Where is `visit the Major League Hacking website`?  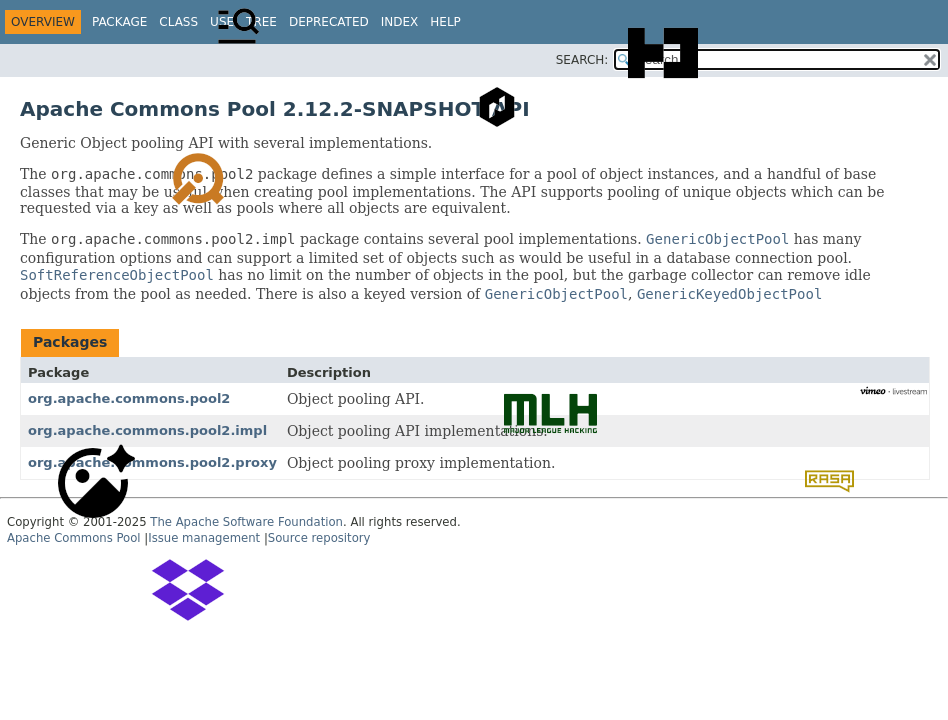 visit the Major League Hacking website is located at coordinates (550, 413).